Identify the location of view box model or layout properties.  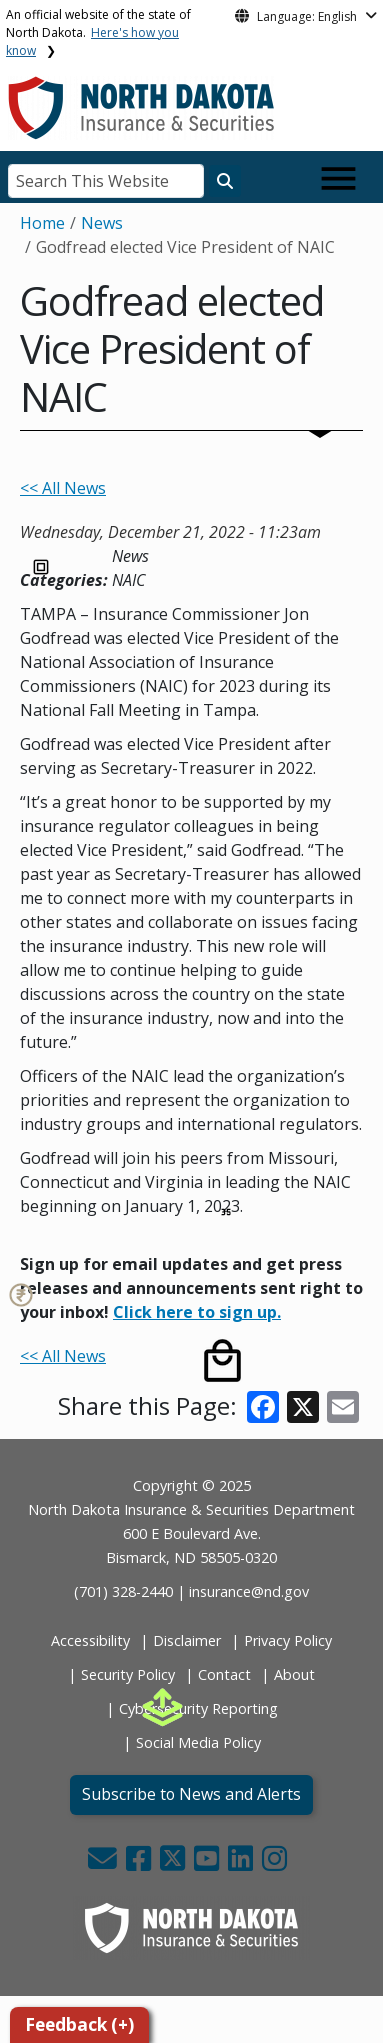
(41, 567).